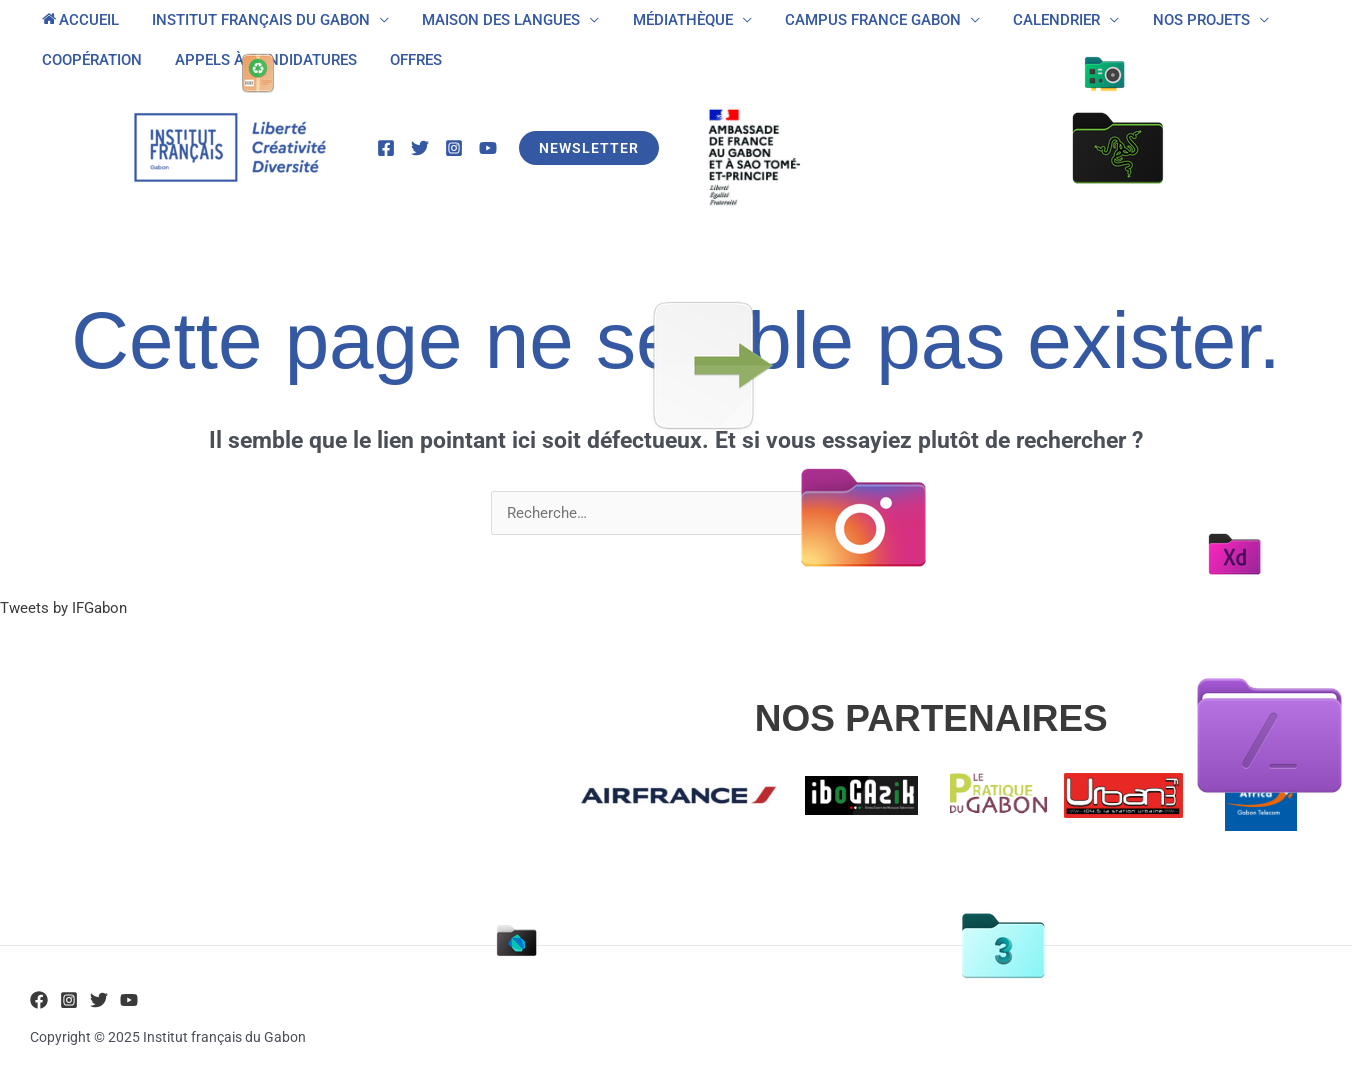 This screenshot has width=1352, height=1070. Describe the element at coordinates (1003, 948) in the screenshot. I see `folder containing autodesk 3ds max project files` at that location.